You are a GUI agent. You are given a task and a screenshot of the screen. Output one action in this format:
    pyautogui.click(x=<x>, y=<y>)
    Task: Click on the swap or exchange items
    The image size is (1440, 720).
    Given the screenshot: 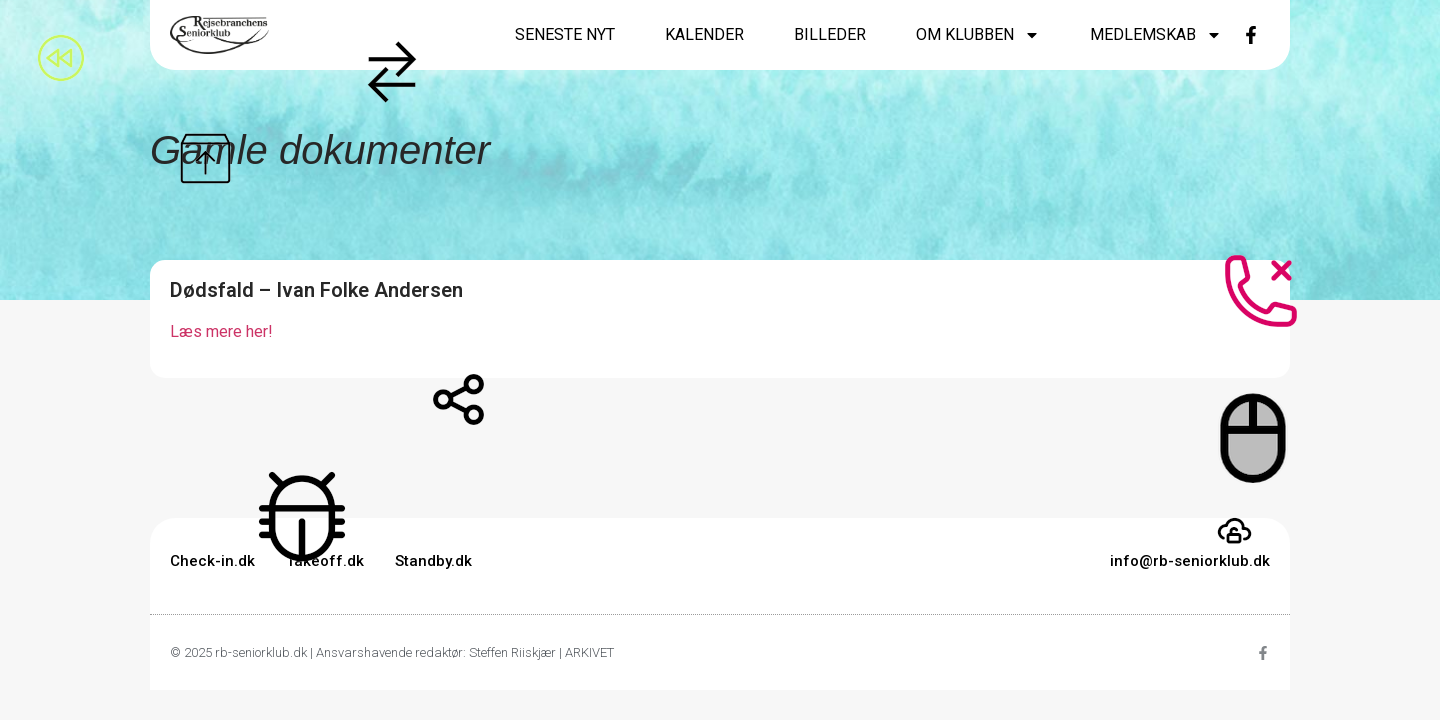 What is the action you would take?
    pyautogui.click(x=392, y=72)
    